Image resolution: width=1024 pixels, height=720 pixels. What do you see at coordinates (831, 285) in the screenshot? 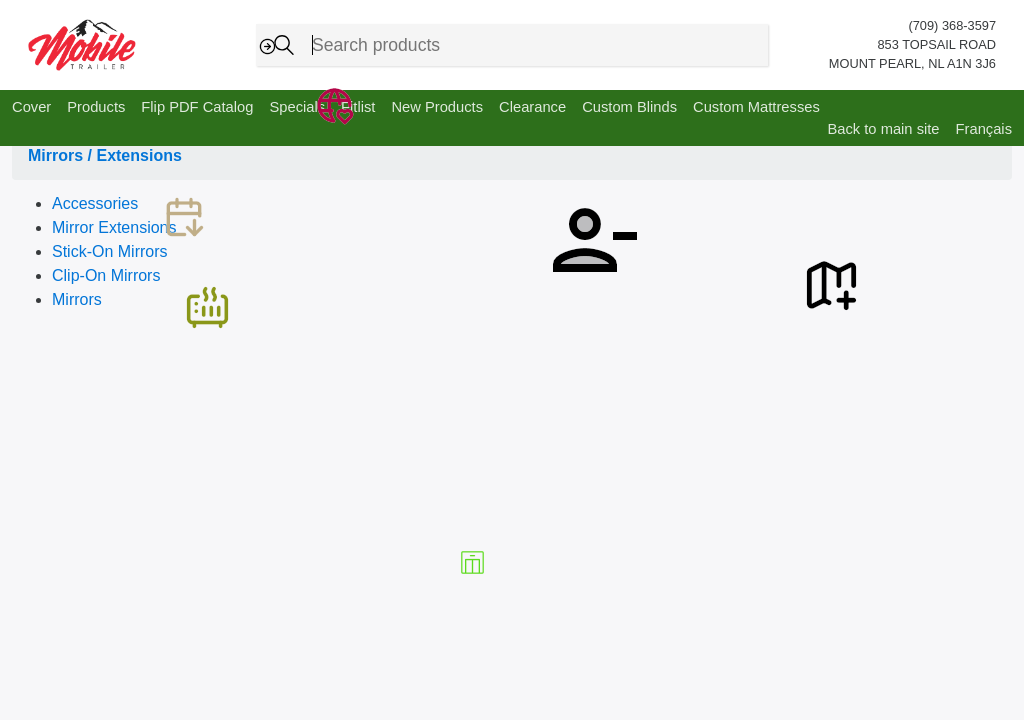
I see `add a new location to the map` at bounding box center [831, 285].